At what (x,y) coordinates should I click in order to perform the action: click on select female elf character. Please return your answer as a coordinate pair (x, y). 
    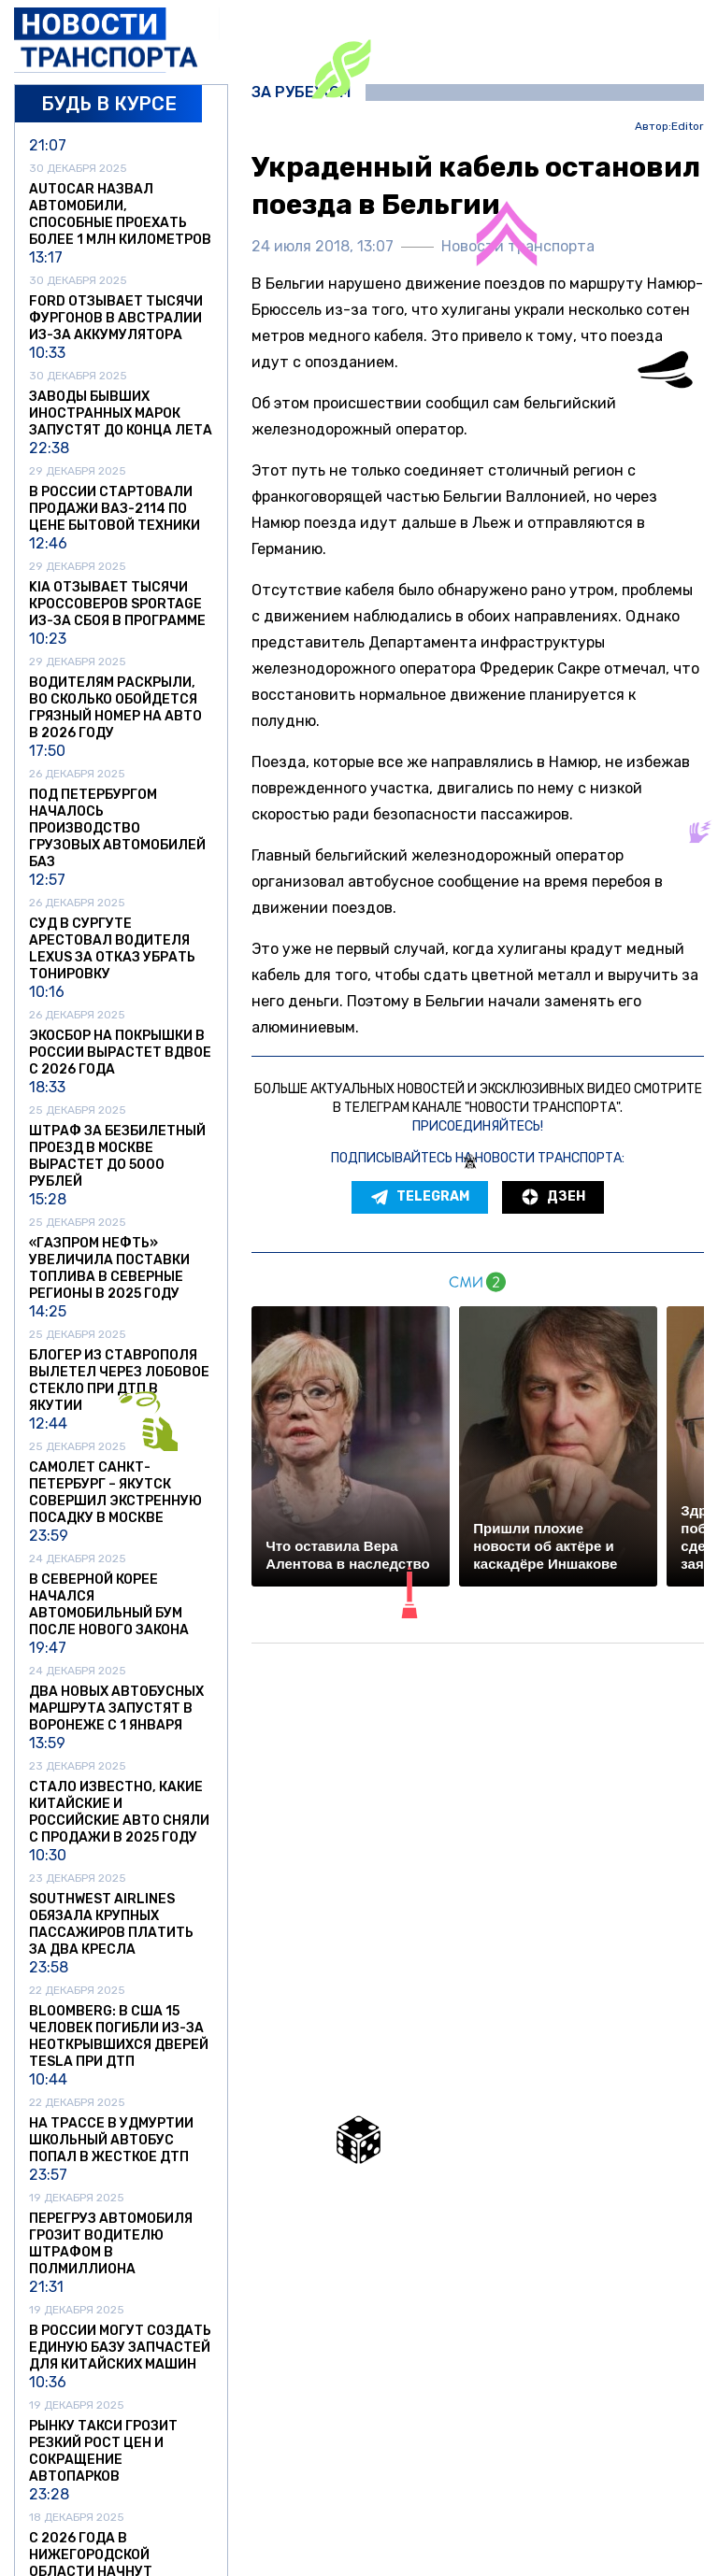
    Looking at the image, I should click on (470, 1161).